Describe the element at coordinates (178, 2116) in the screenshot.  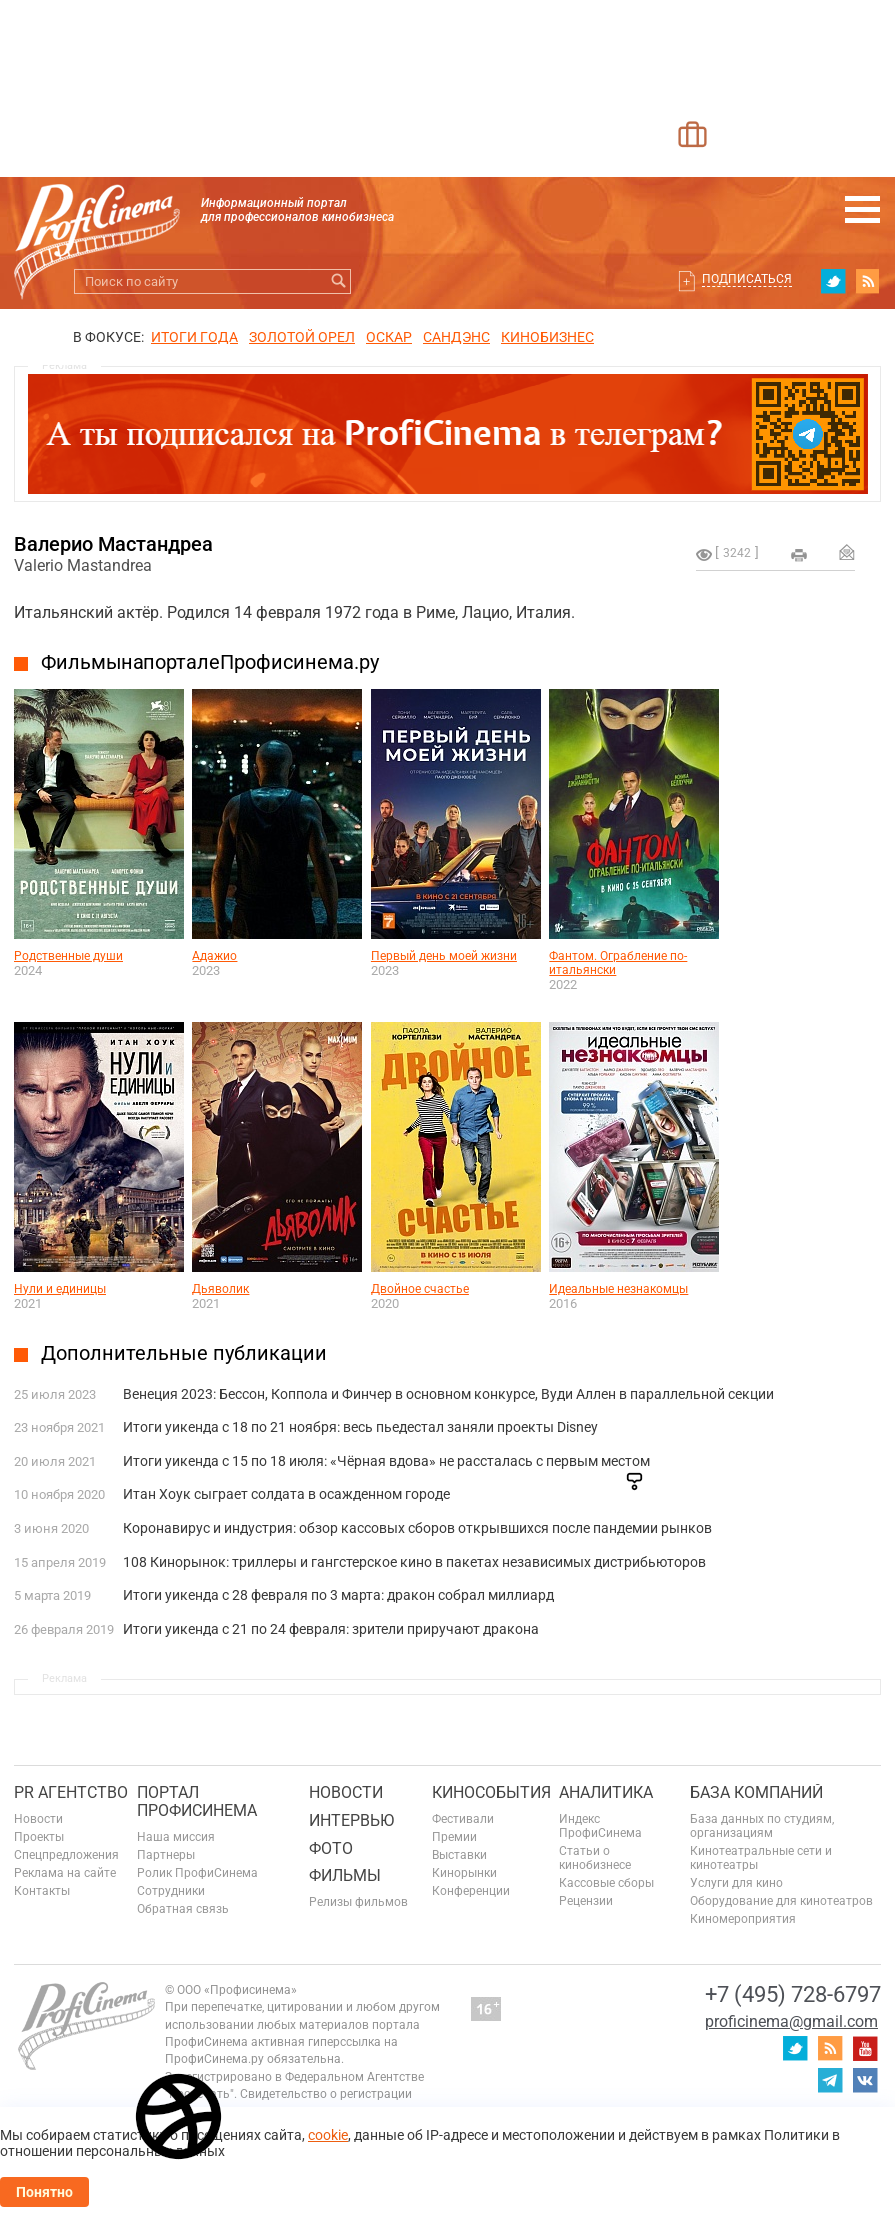
I see `view dribbble profile or portfolio` at that location.